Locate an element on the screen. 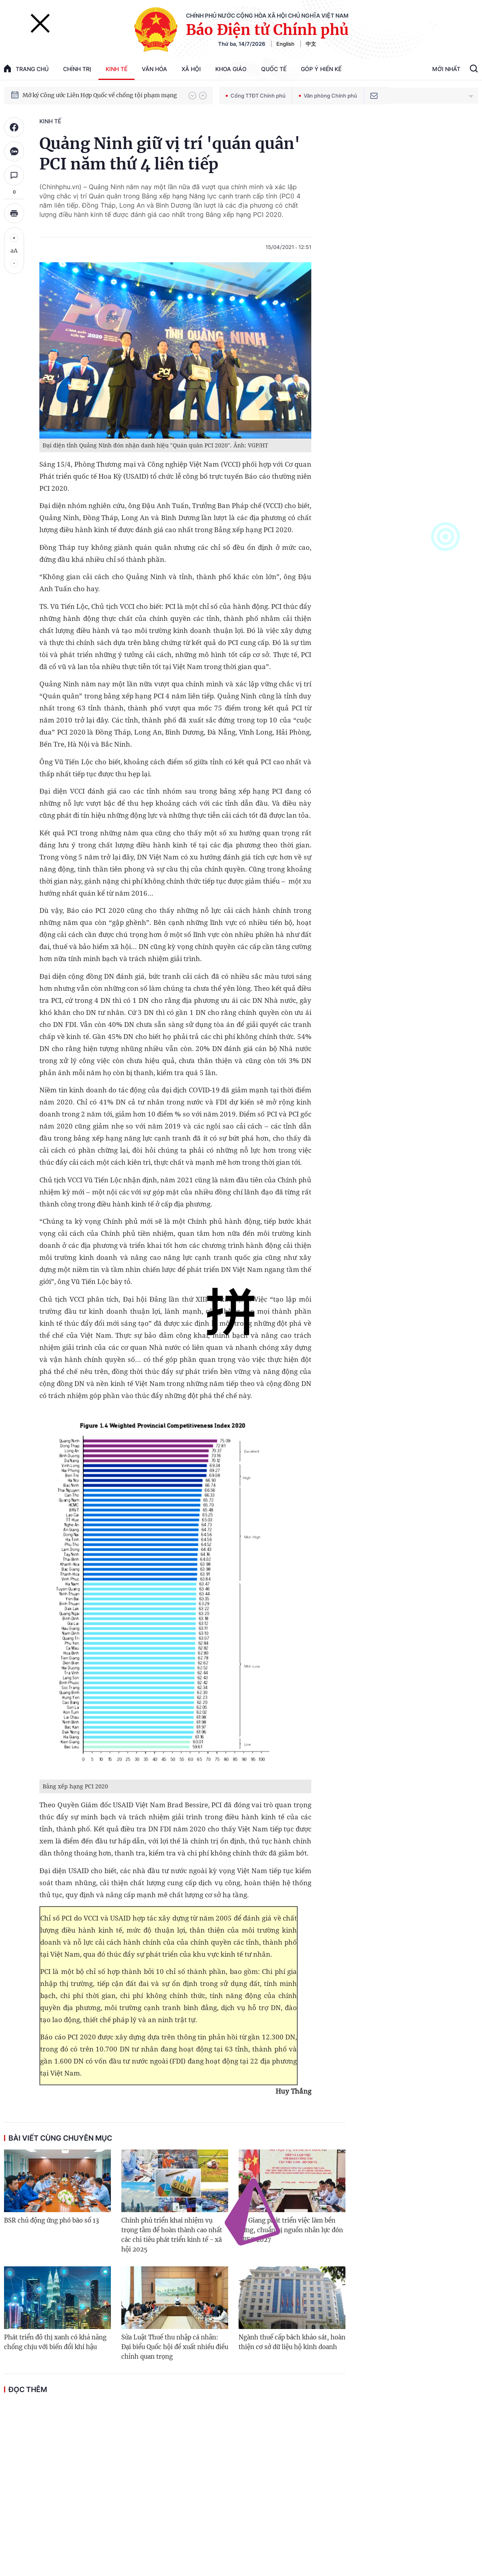  open Prisma ORM documentation or dashboard is located at coordinates (252, 2212).